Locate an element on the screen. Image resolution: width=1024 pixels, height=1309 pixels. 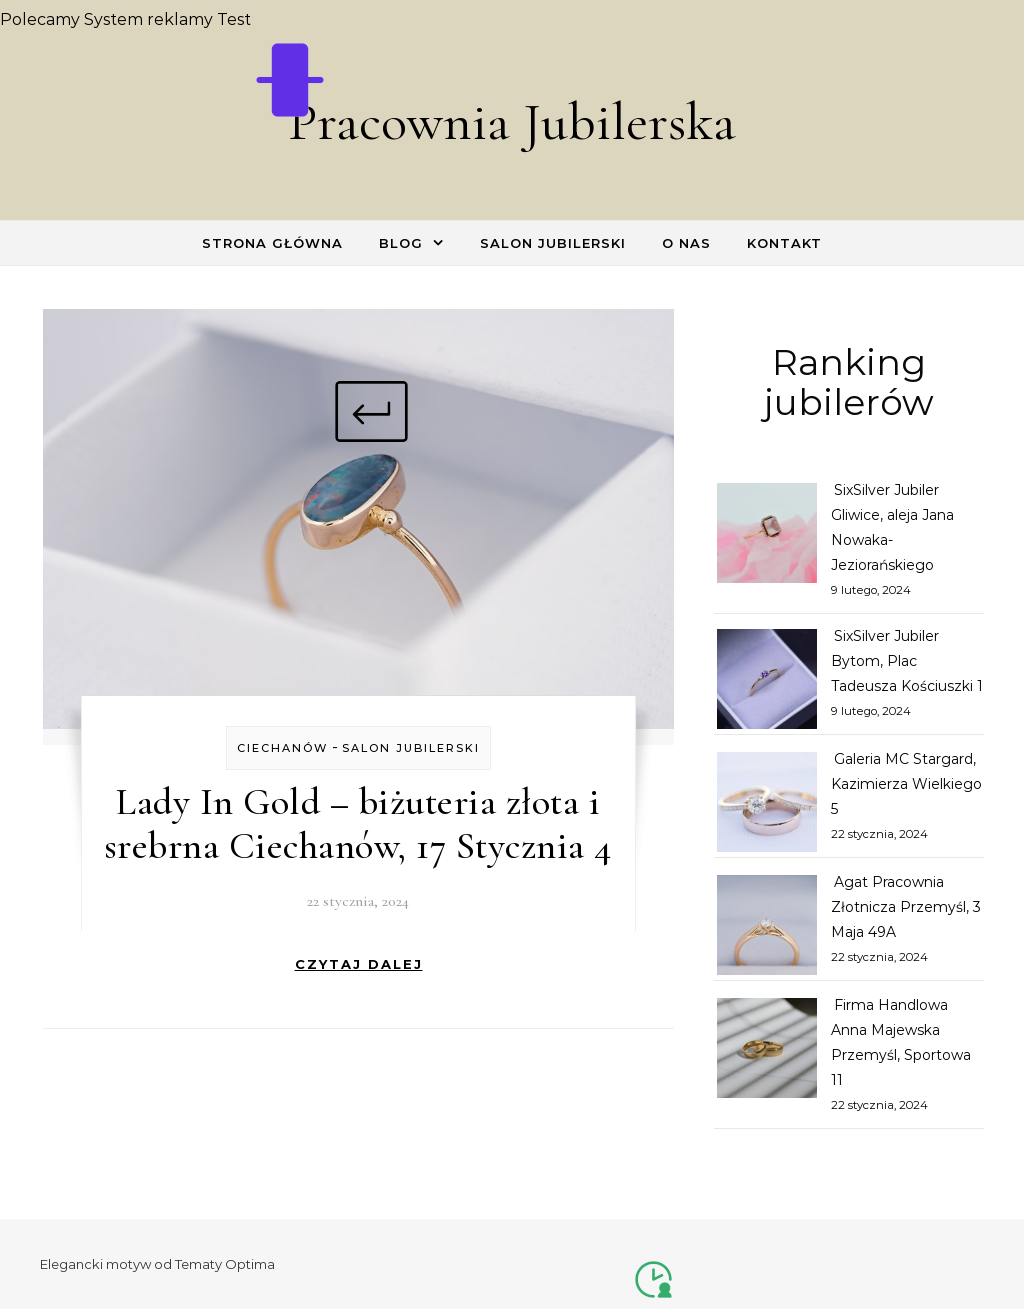
press enter or return key is located at coordinates (371, 411).